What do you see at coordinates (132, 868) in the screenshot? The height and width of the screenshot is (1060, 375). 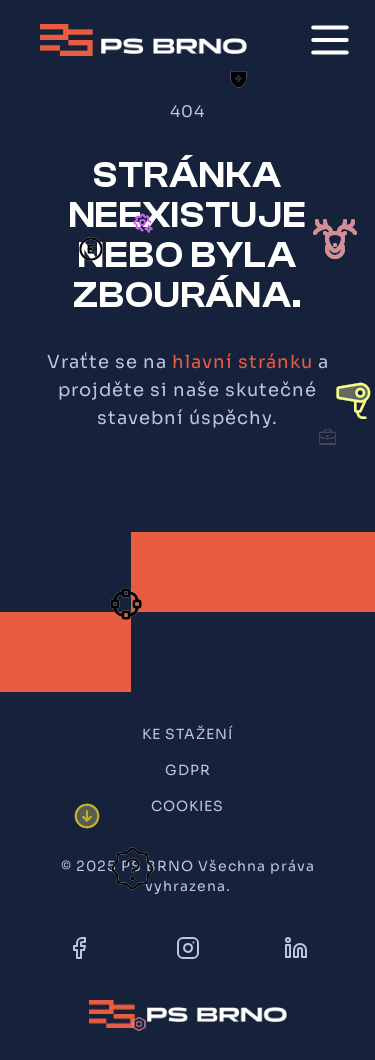 I see `view FAQ or help information` at bounding box center [132, 868].